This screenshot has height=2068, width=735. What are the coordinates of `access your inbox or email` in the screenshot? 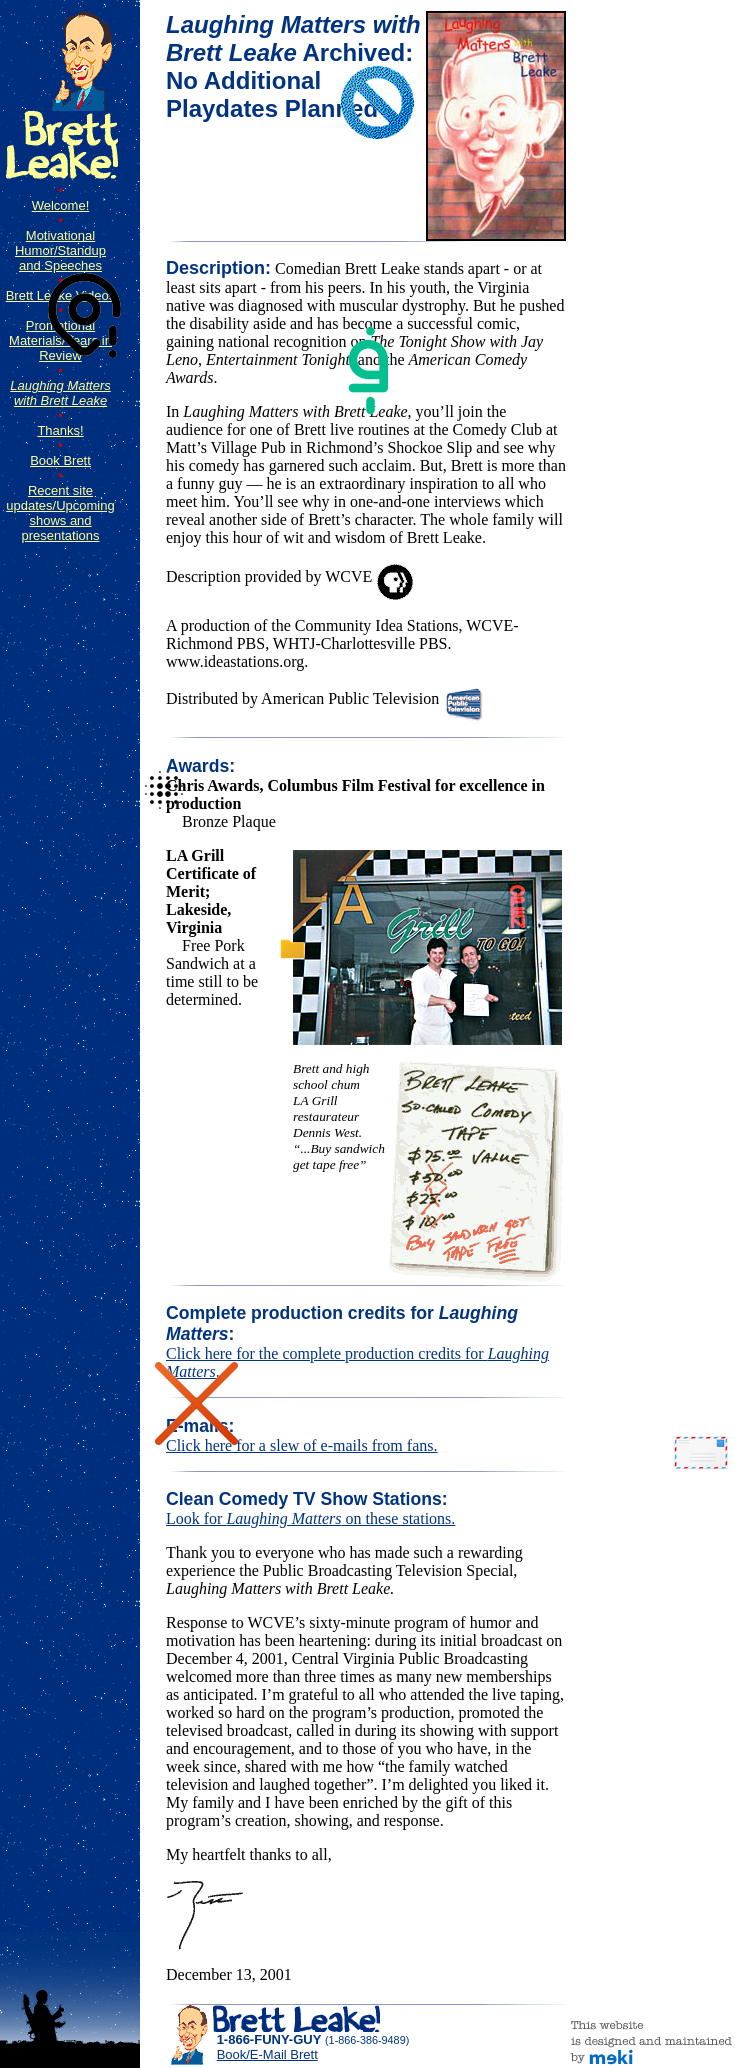 It's located at (701, 1453).